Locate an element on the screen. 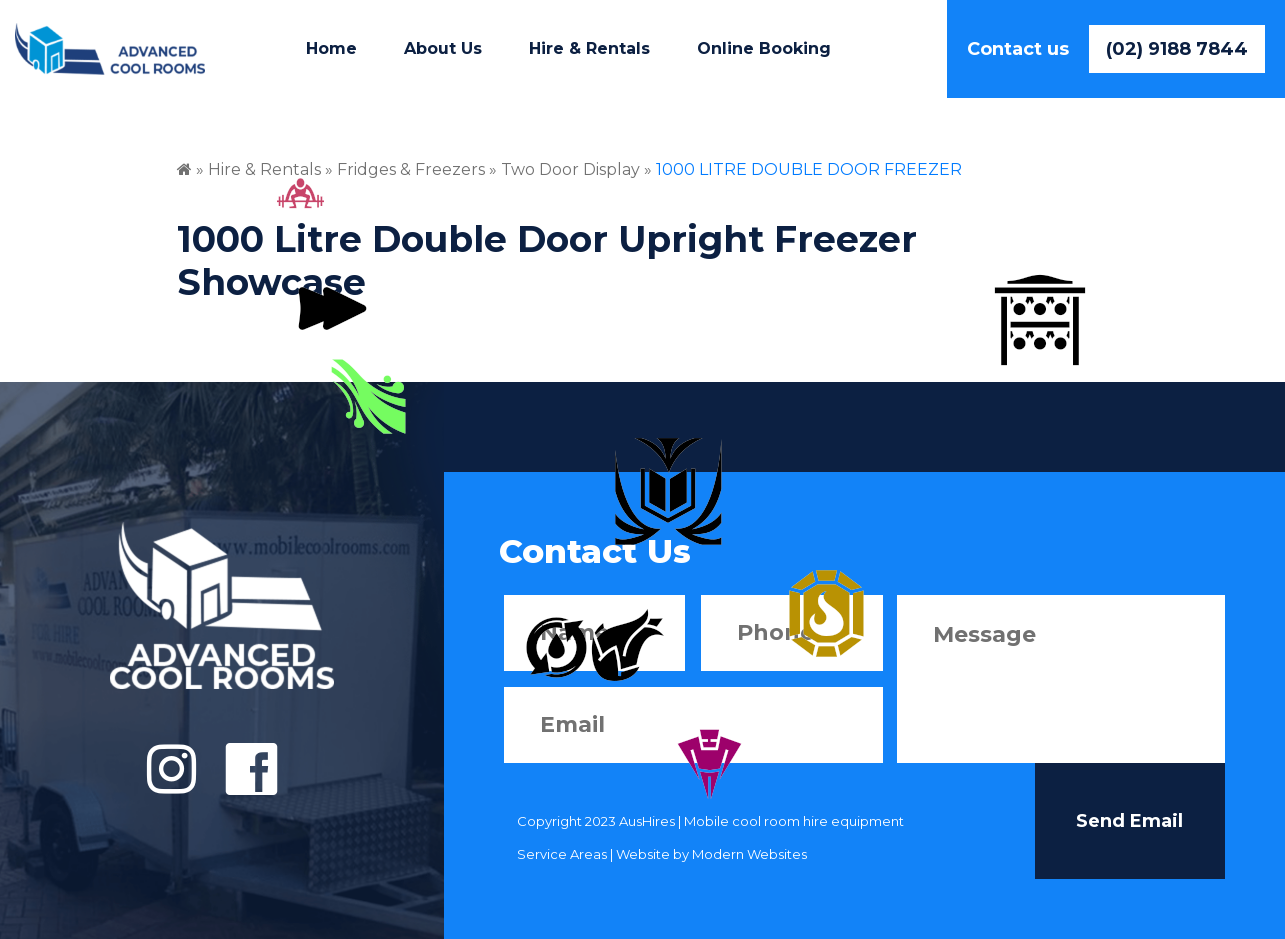 This screenshot has width=1285, height=939. indicates water or stream-related content is located at coordinates (368, 396).